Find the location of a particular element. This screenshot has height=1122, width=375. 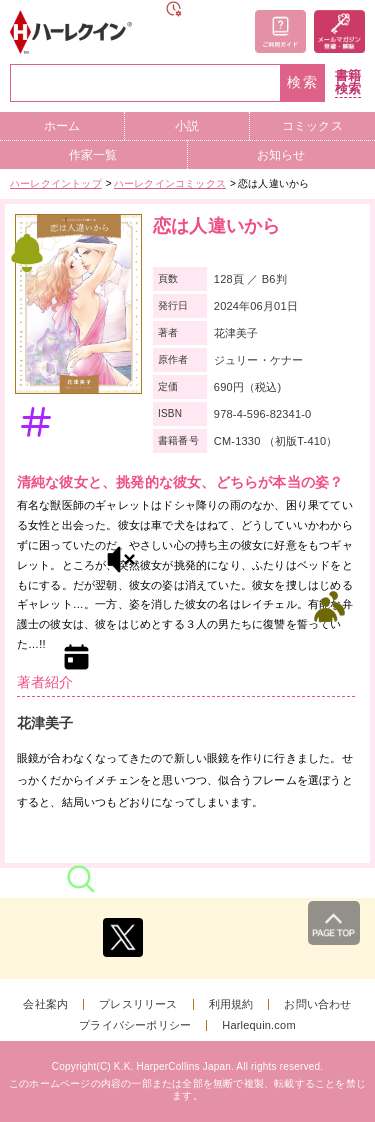

access time or clock settings is located at coordinates (173, 8).